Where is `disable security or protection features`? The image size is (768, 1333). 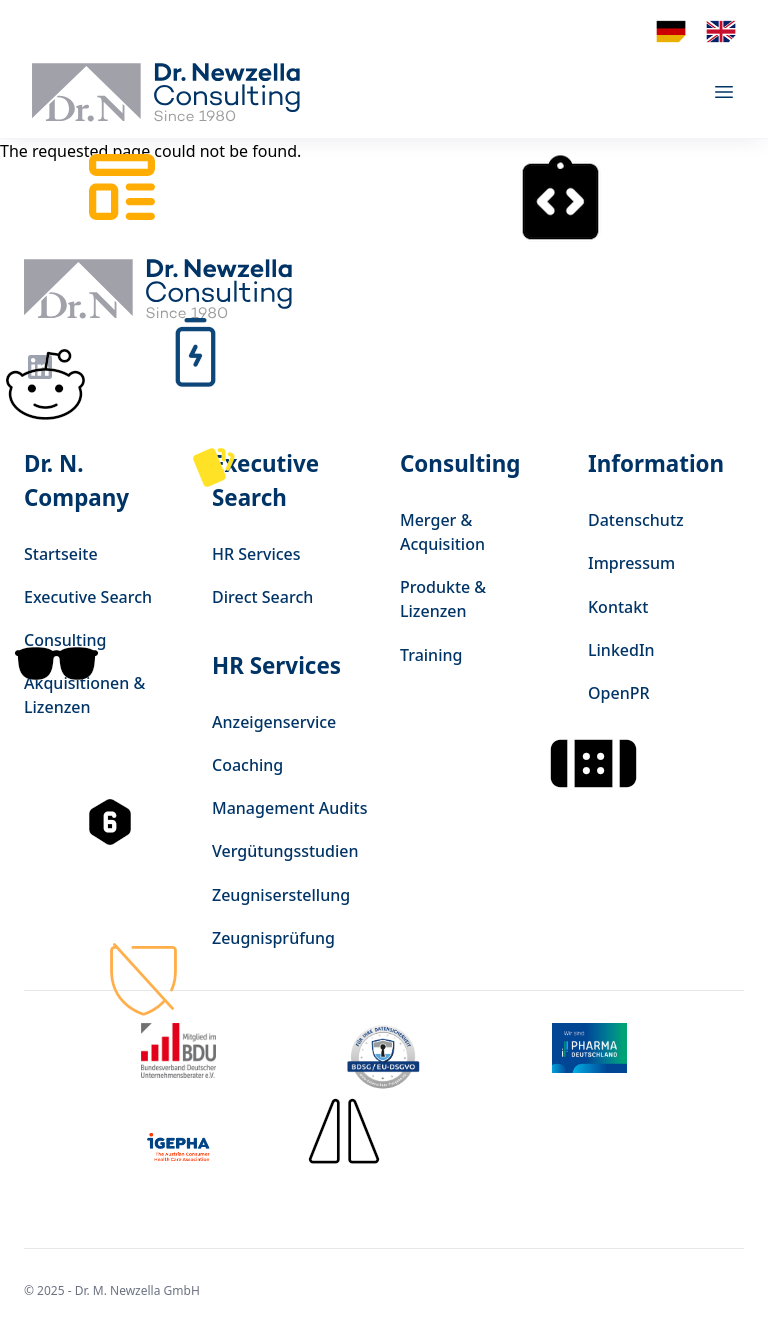 disable security or protection features is located at coordinates (143, 976).